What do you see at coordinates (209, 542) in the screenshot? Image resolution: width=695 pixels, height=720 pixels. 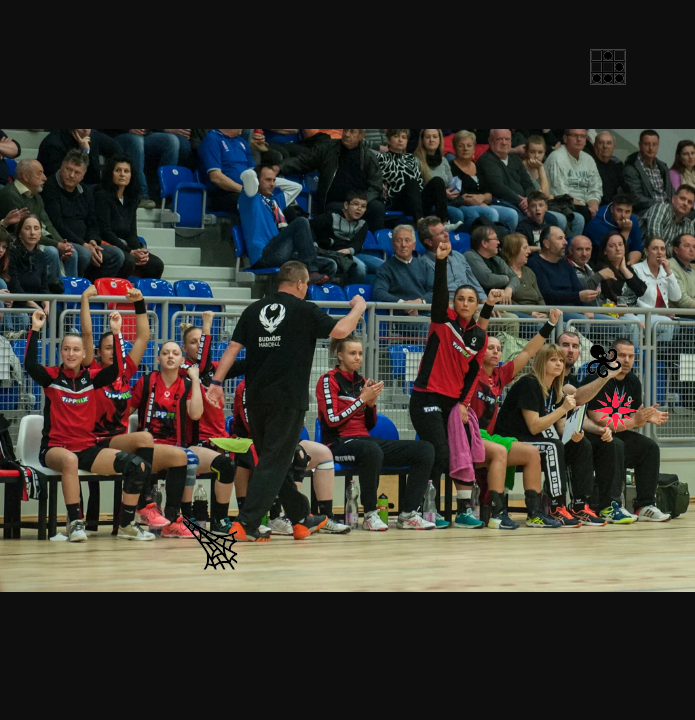 I see `activate web spit ability` at bounding box center [209, 542].